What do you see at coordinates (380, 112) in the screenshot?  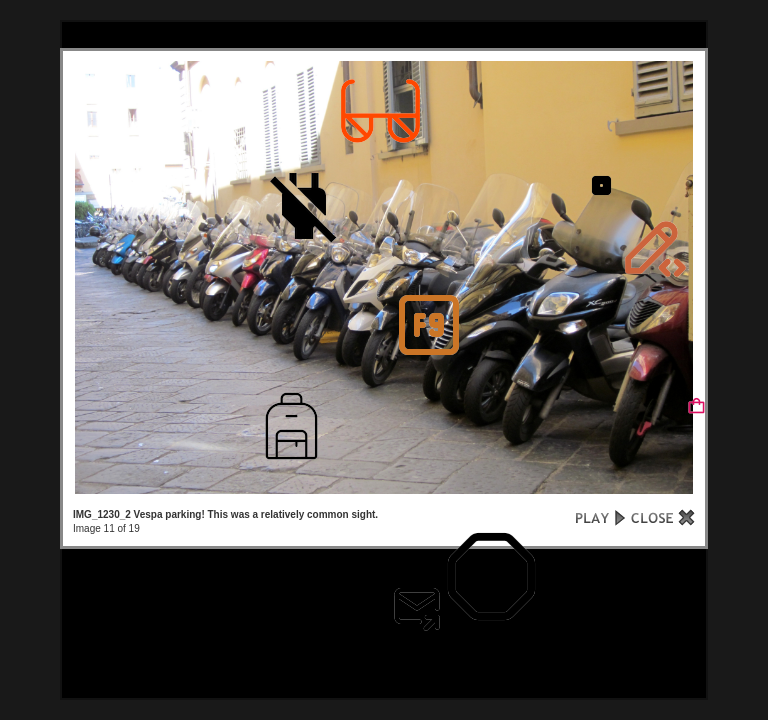 I see `toggle sunglasses or eyewear filter` at bounding box center [380, 112].